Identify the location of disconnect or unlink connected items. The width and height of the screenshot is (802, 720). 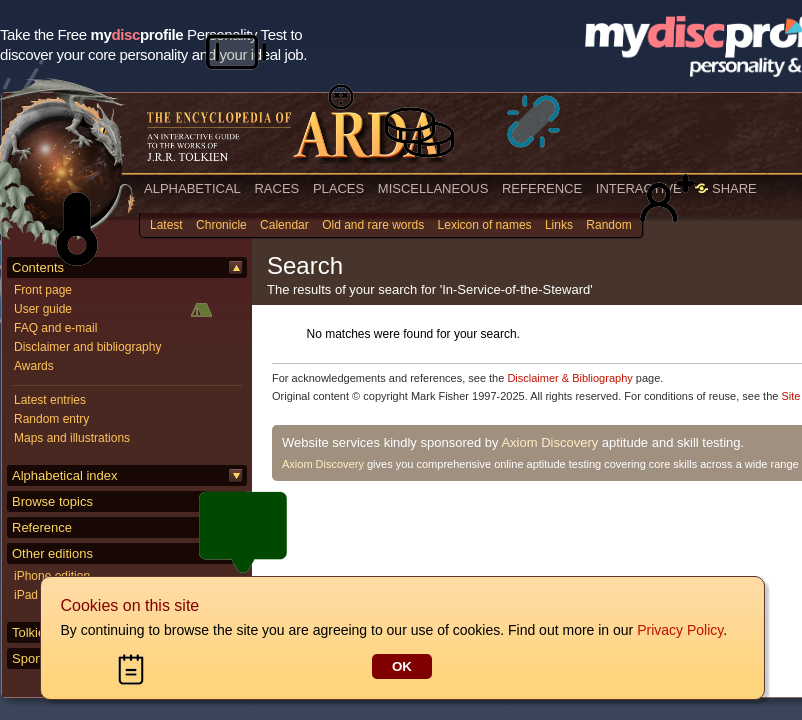
(533, 121).